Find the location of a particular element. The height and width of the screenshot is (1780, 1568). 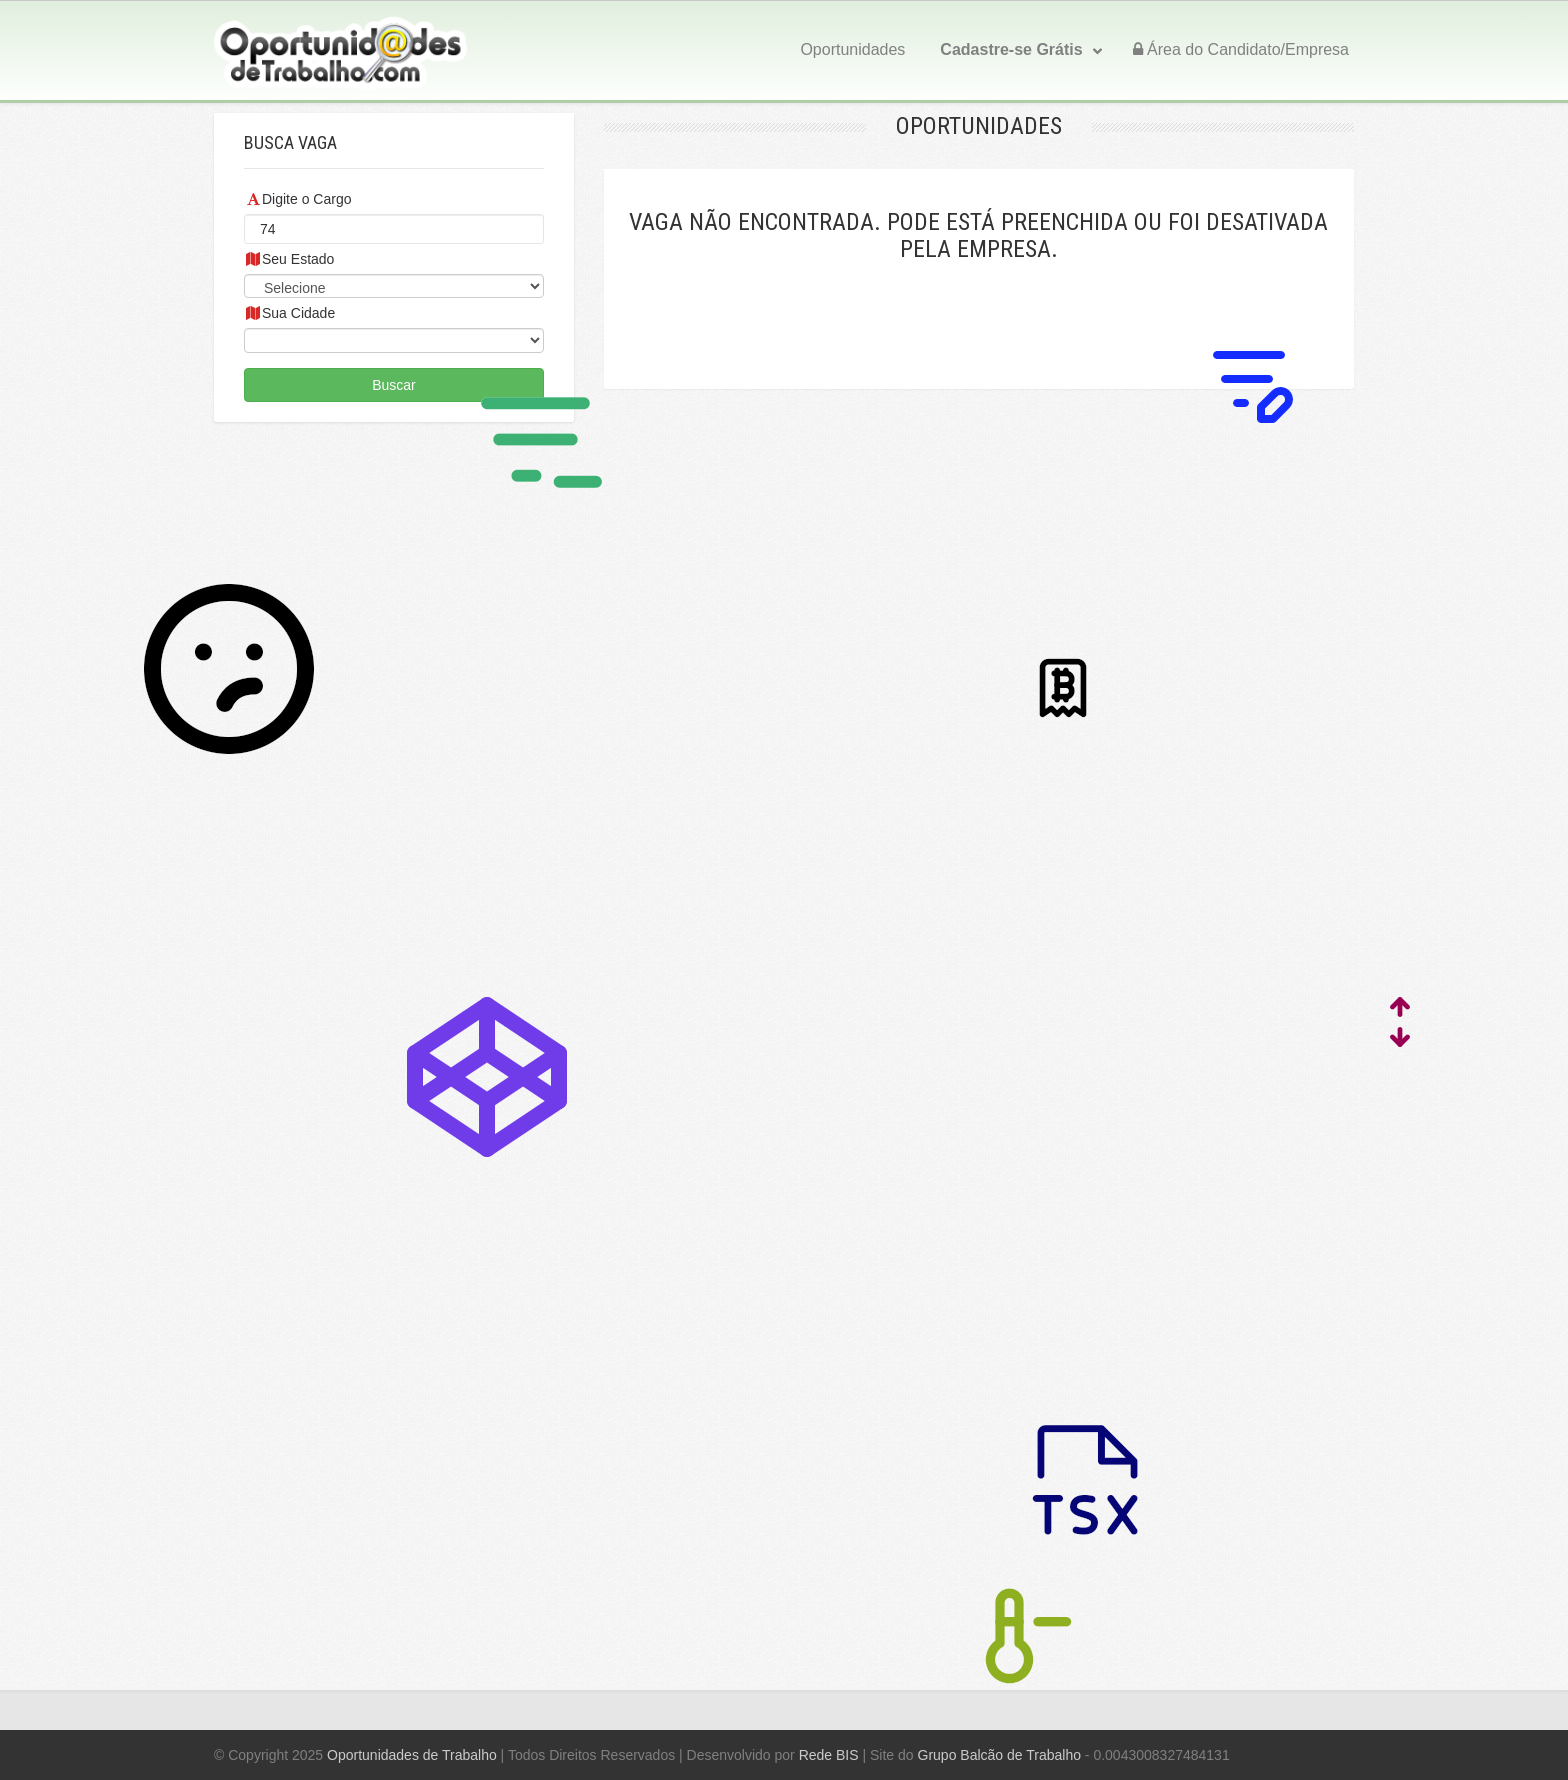

a typescript react (.tsx) file is located at coordinates (1087, 1484).